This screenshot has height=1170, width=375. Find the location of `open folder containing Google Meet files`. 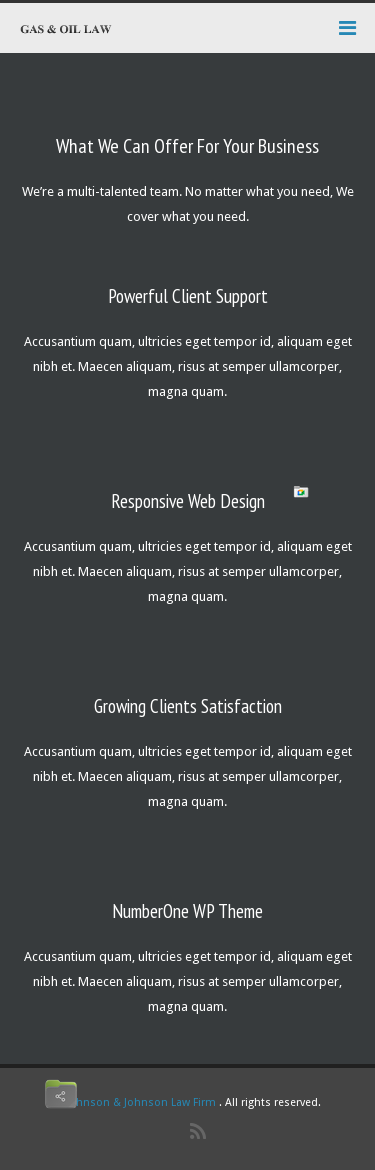

open folder containing Google Meet files is located at coordinates (301, 492).